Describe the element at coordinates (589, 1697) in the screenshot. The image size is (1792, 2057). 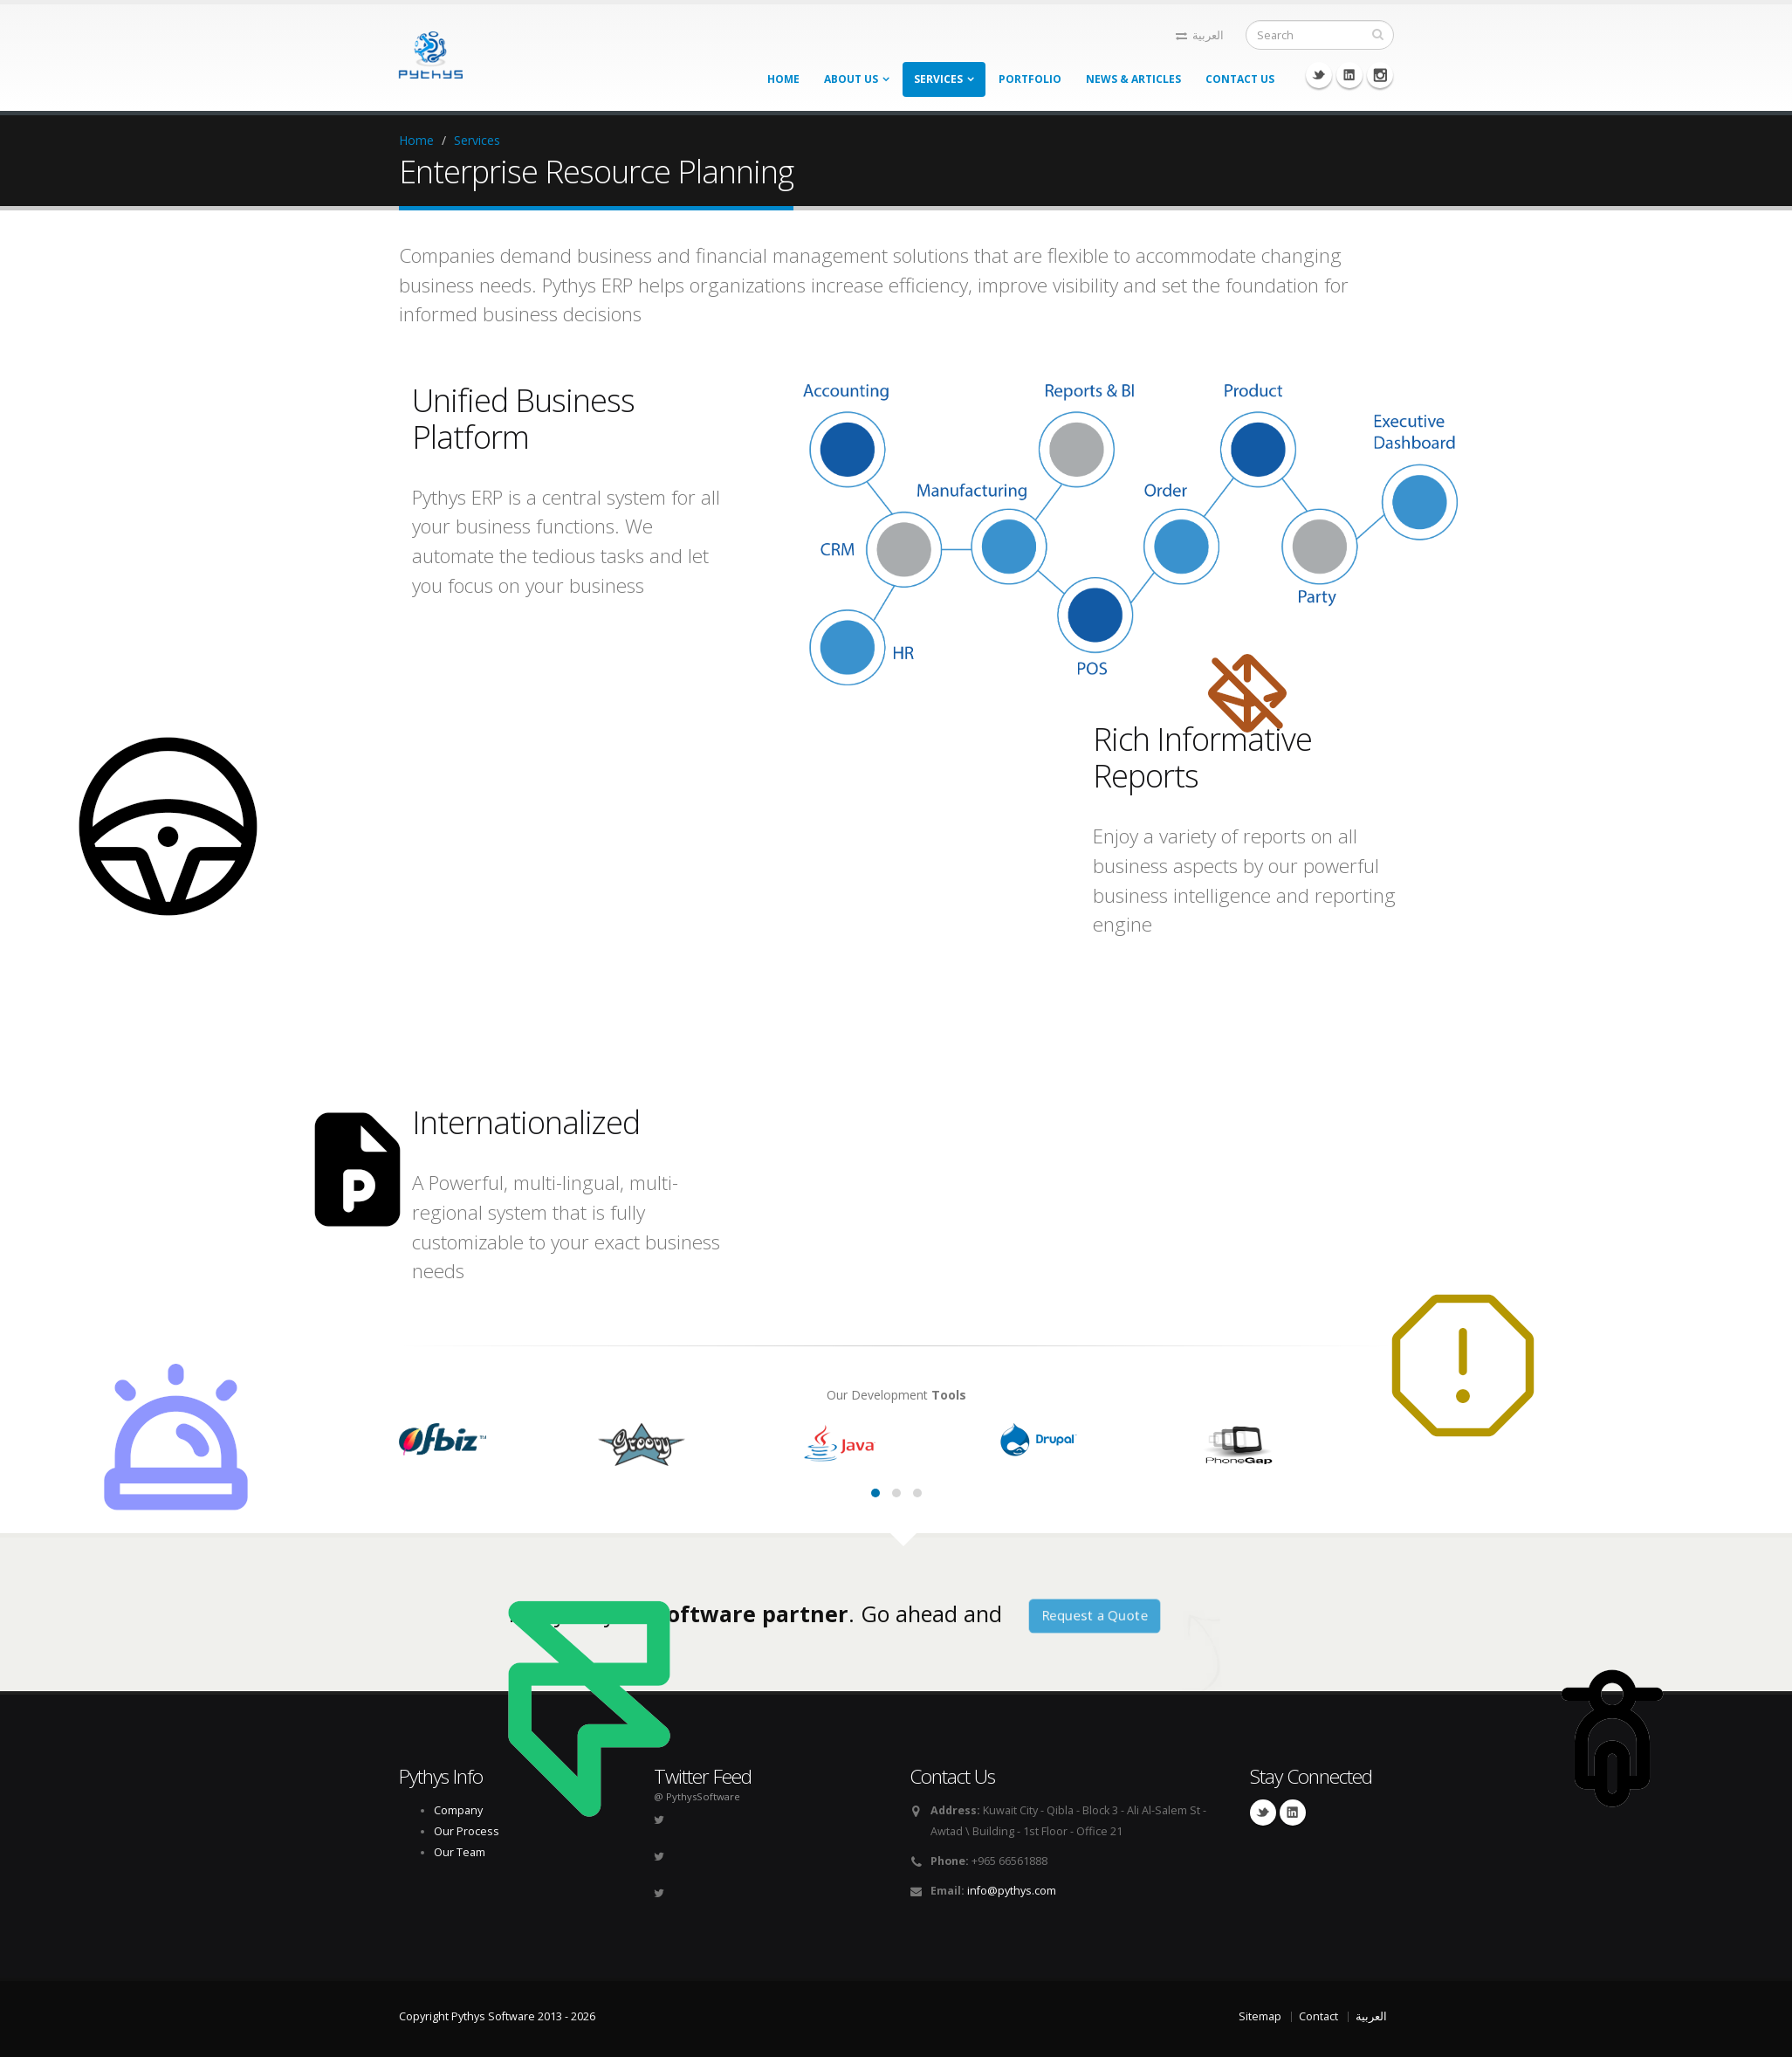
I see `open Framer app` at that location.